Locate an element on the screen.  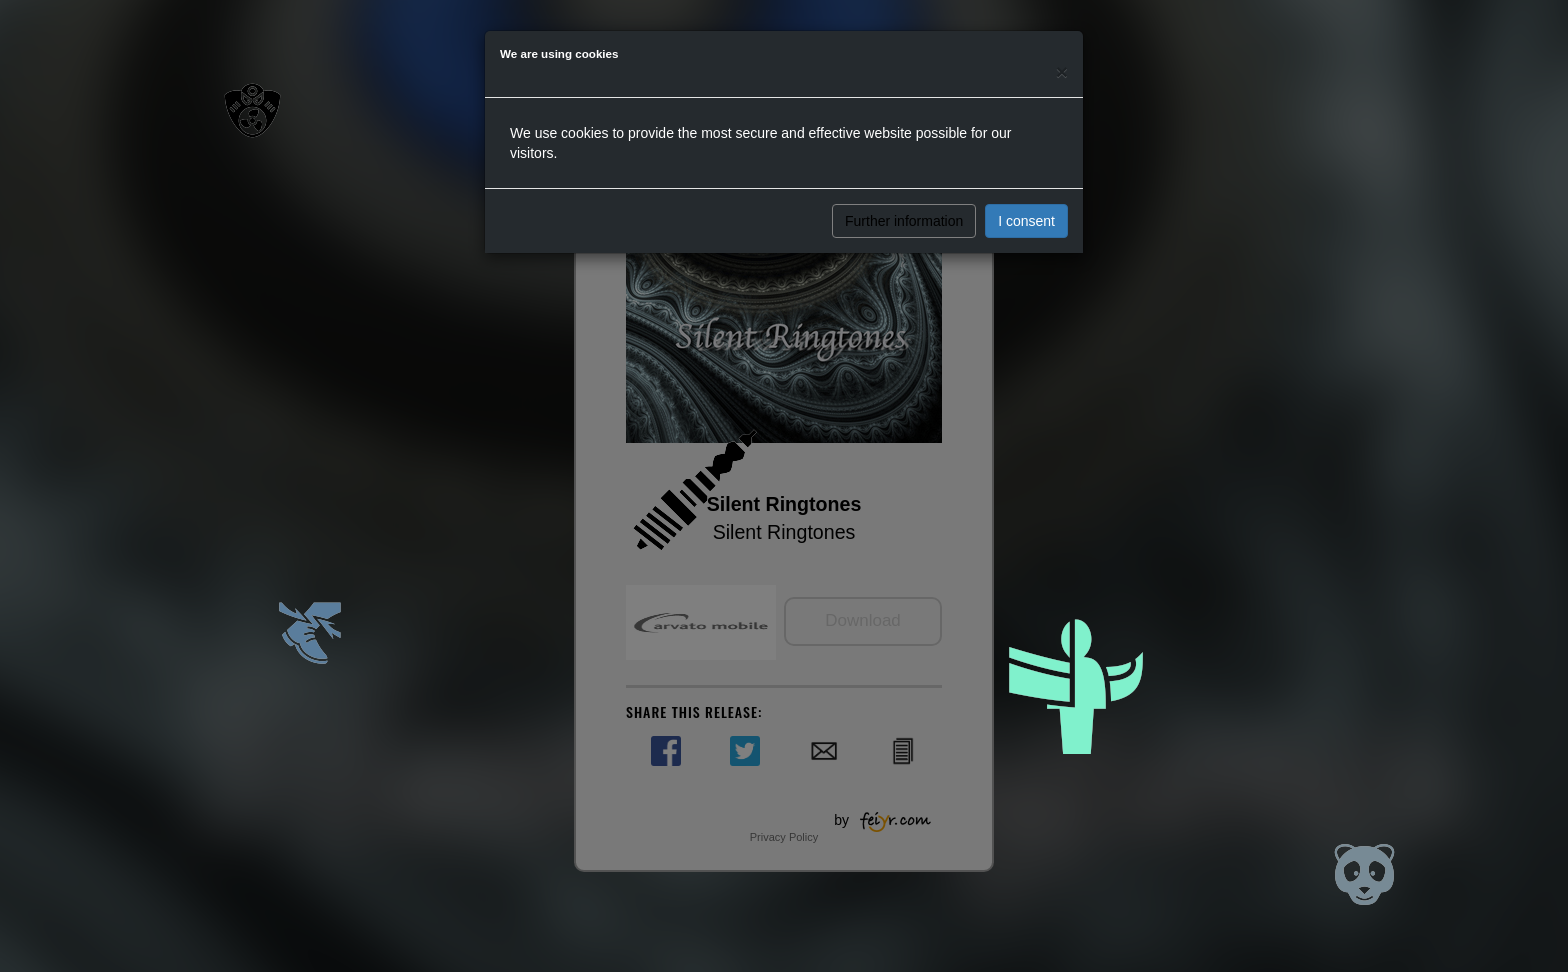
view engine or vehicle diagnostics is located at coordinates (695, 490).